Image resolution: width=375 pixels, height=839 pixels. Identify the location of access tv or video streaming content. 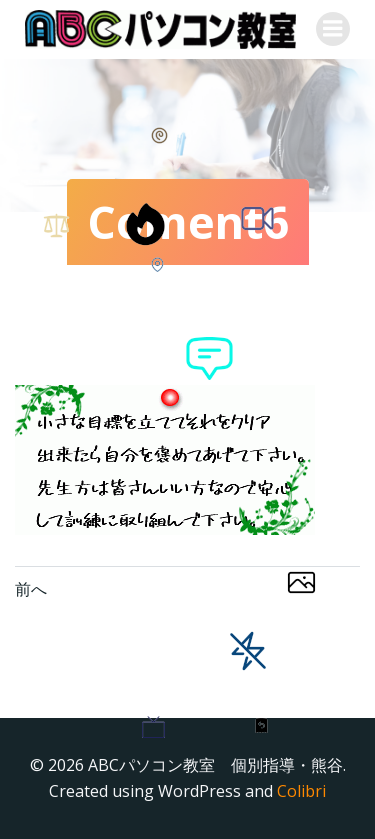
(153, 728).